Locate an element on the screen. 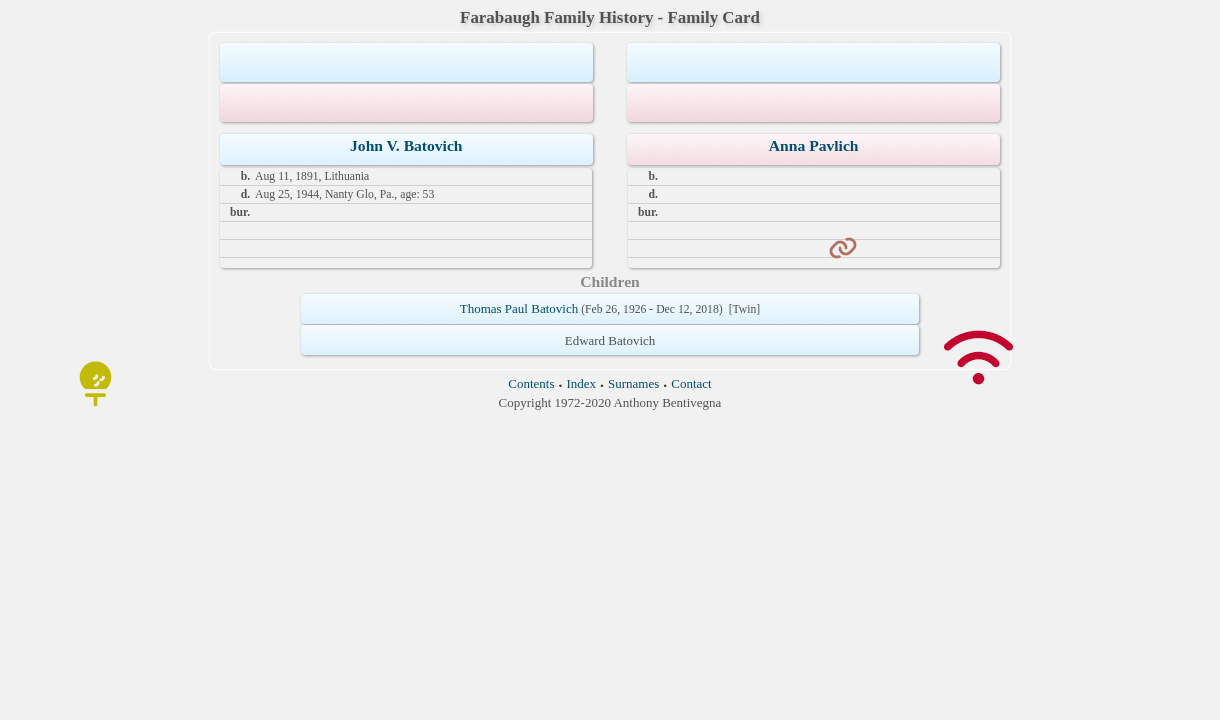  copy or share a link is located at coordinates (843, 248).